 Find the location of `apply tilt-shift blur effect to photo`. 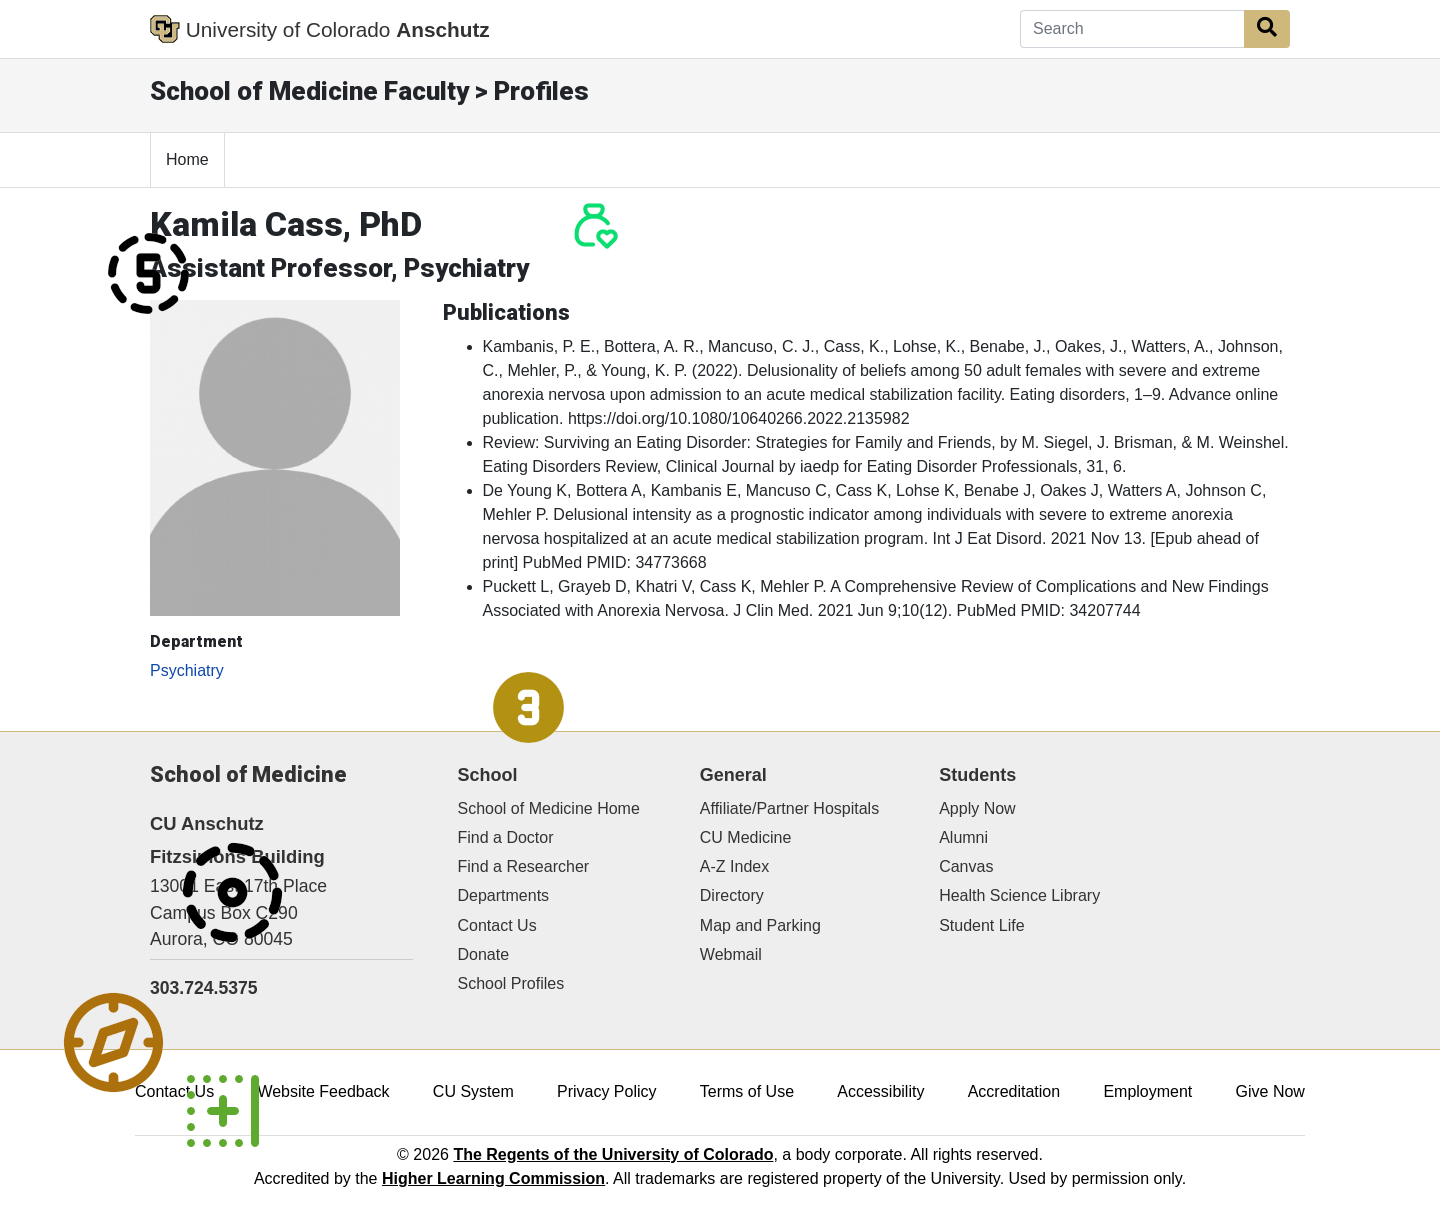

apply tilt-shift blur effect to photo is located at coordinates (232, 892).